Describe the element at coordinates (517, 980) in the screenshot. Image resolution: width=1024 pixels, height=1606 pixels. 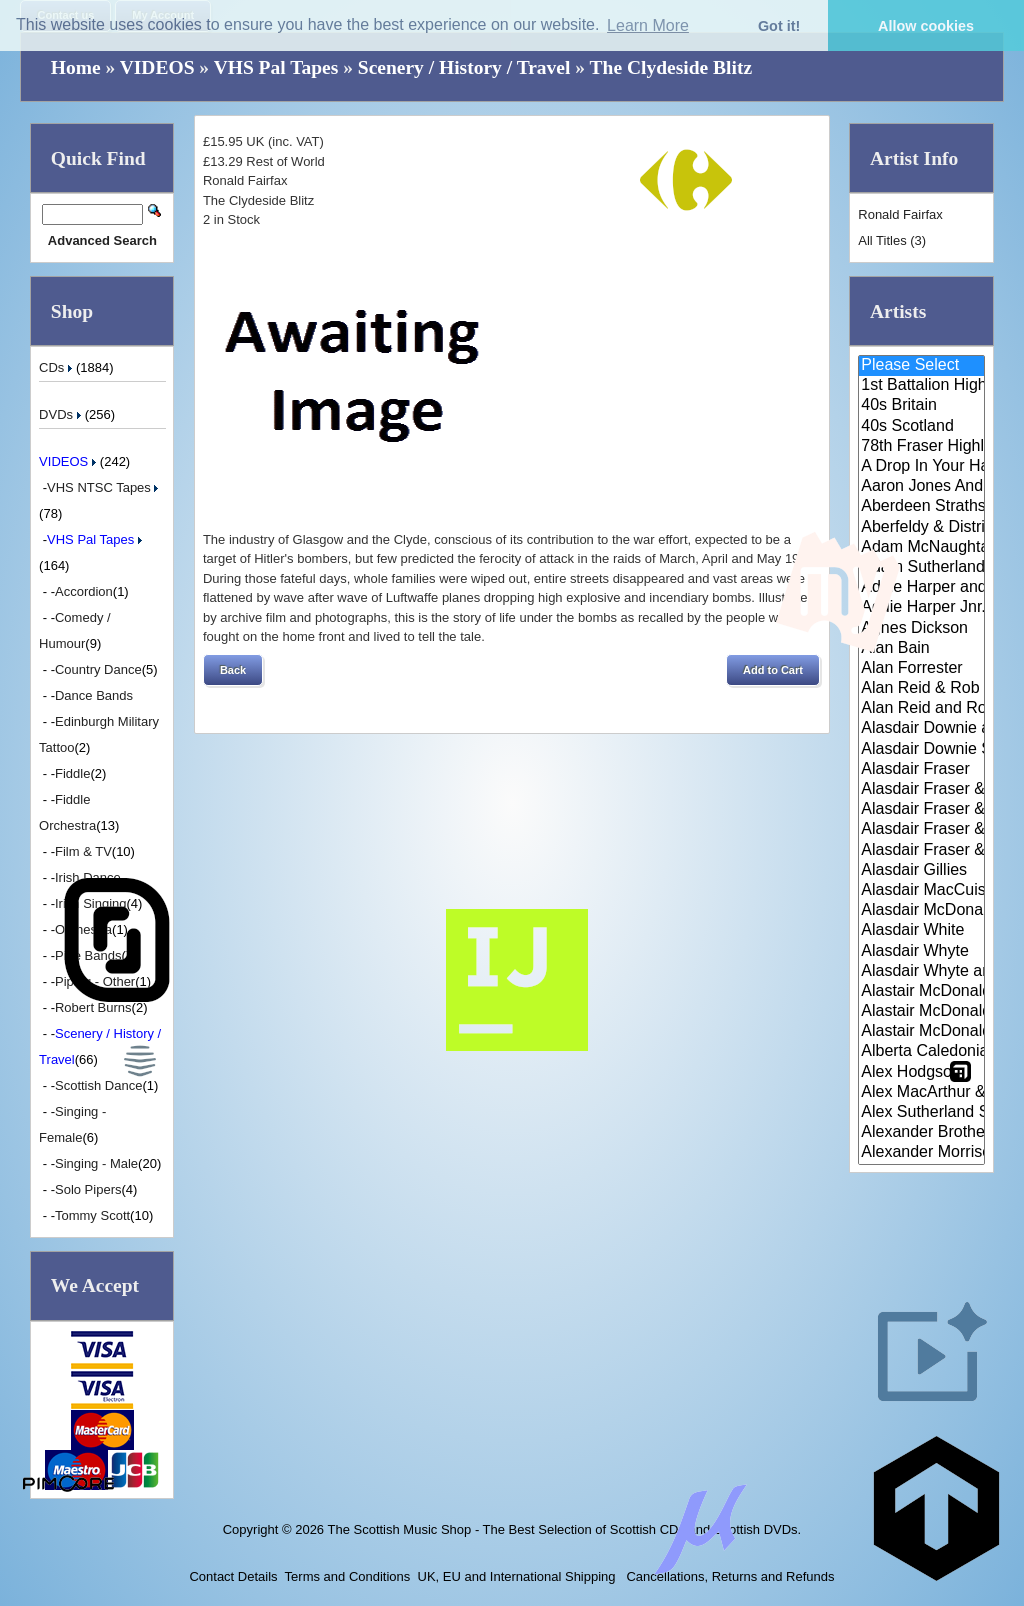
I see `open IntelliJ IDEA application` at that location.